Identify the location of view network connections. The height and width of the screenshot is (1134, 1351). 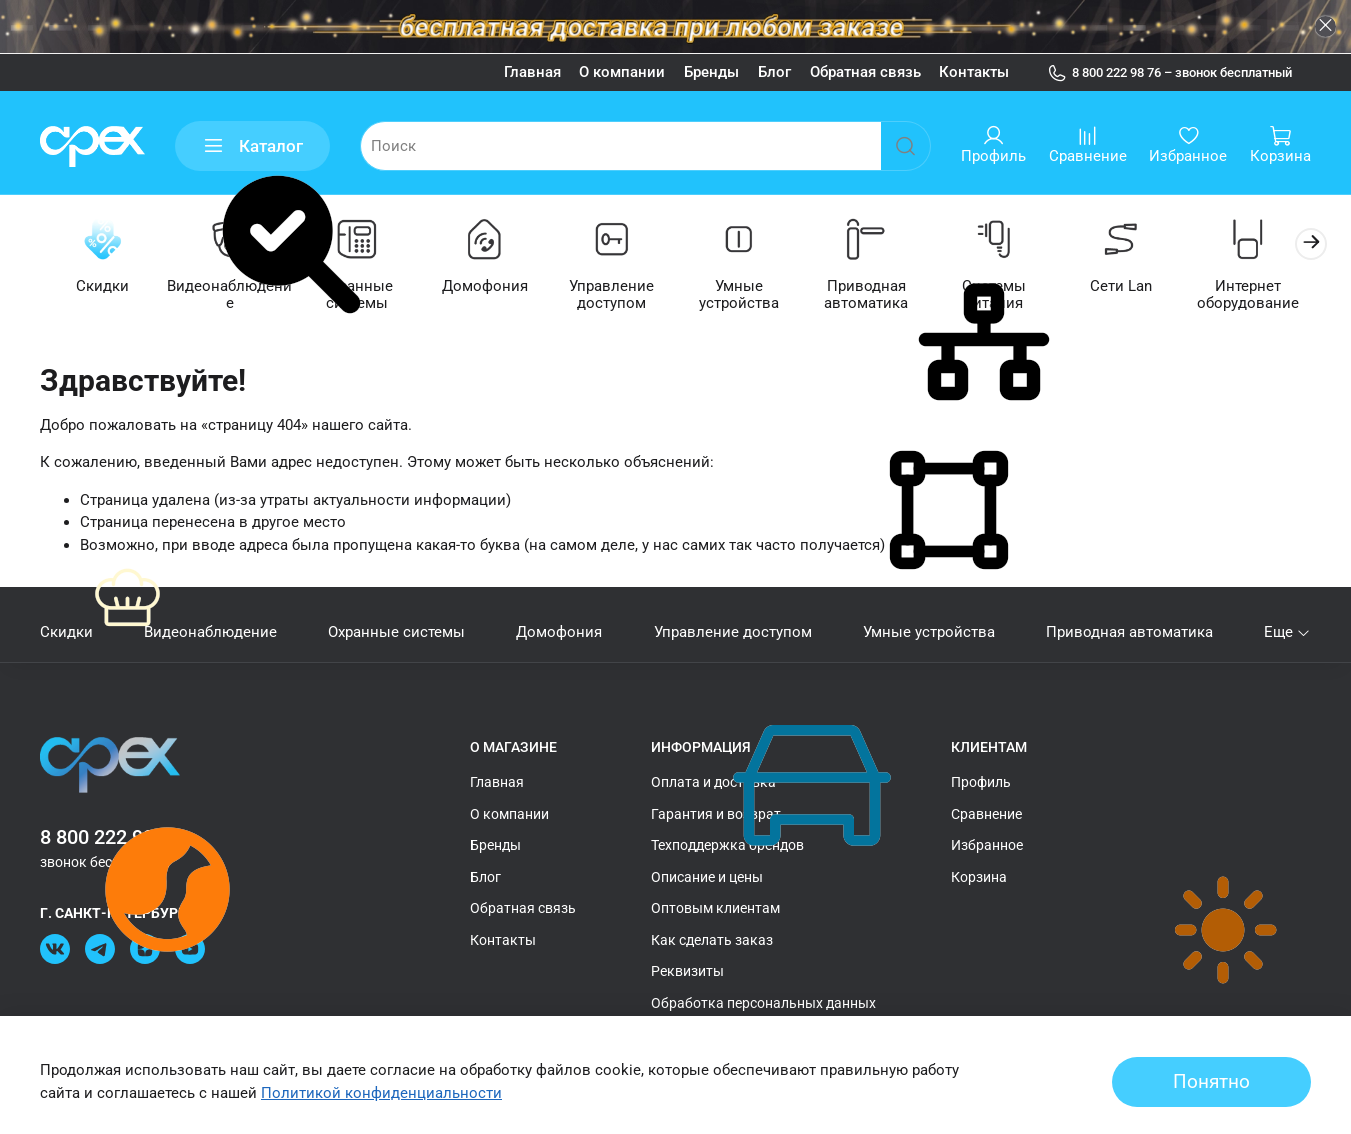
(984, 344).